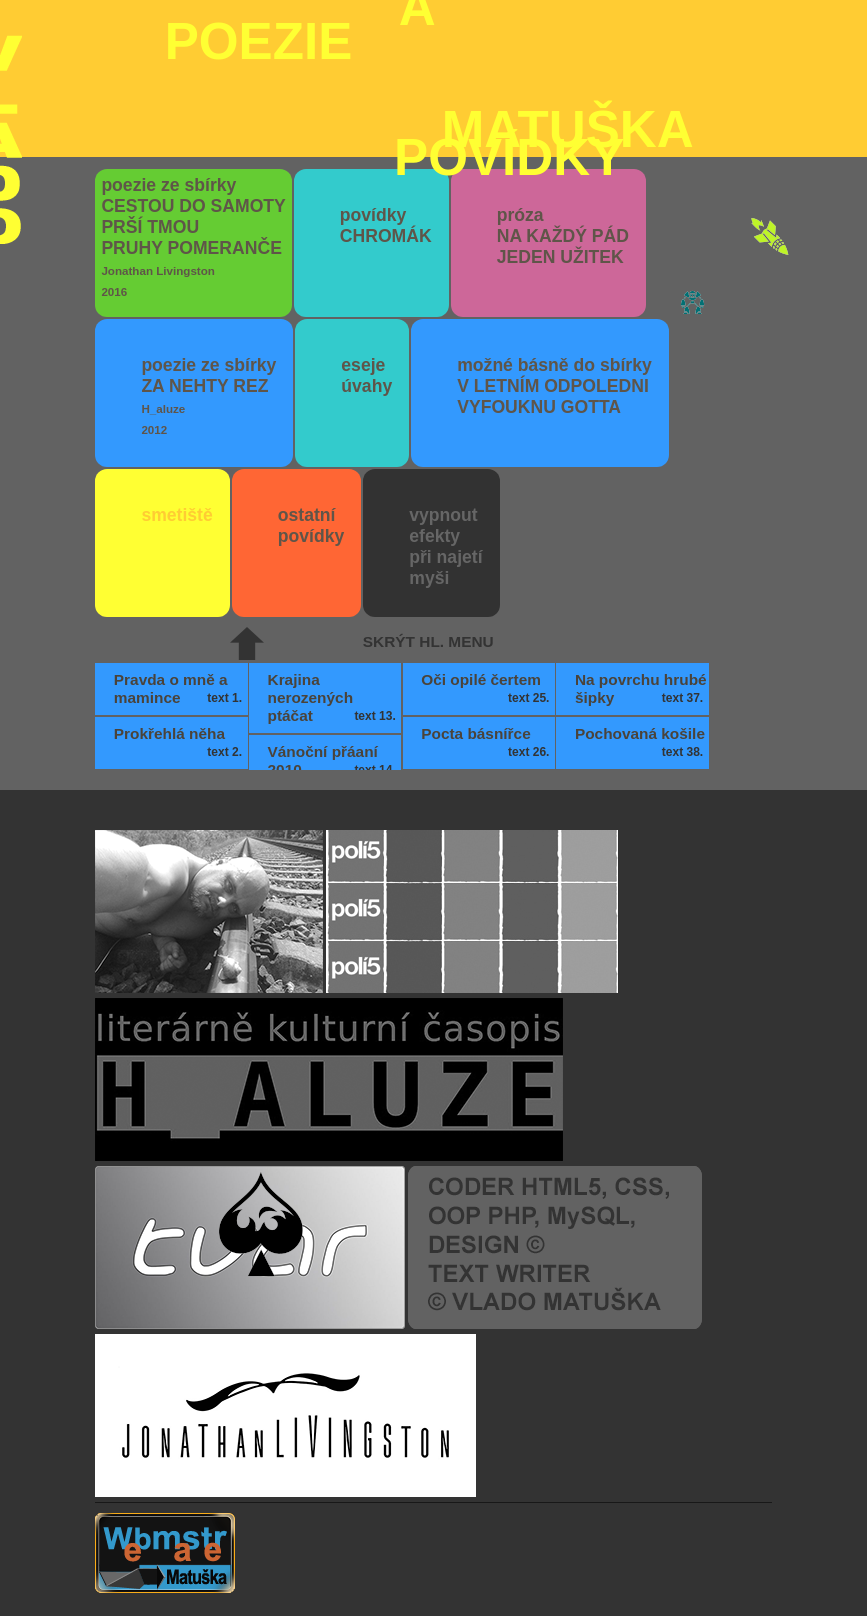 The width and height of the screenshot is (867, 1616). What do you see at coordinates (692, 302) in the screenshot?
I see `access robot or automaton character` at bounding box center [692, 302].